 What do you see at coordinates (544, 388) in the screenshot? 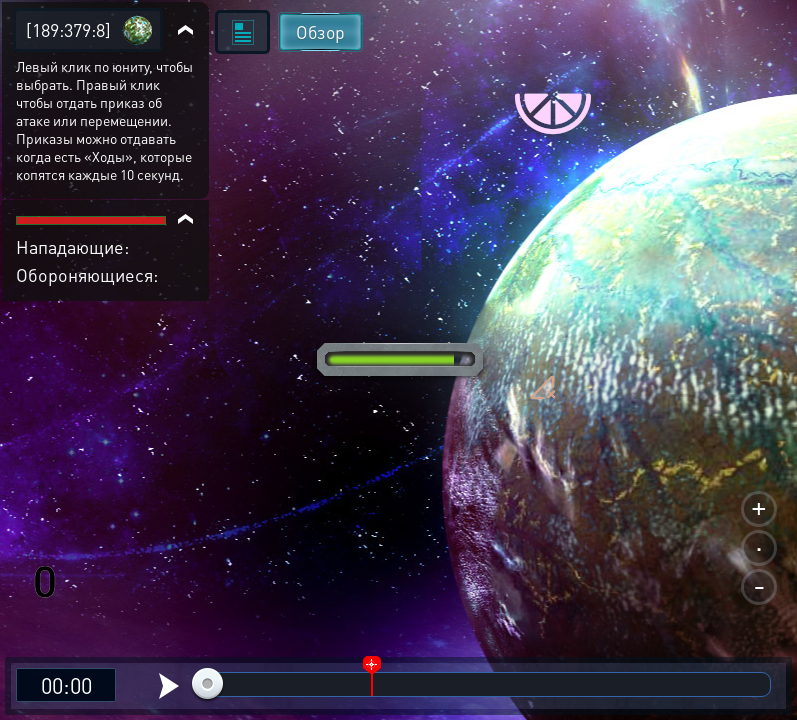
I see `no cellular signal available` at bounding box center [544, 388].